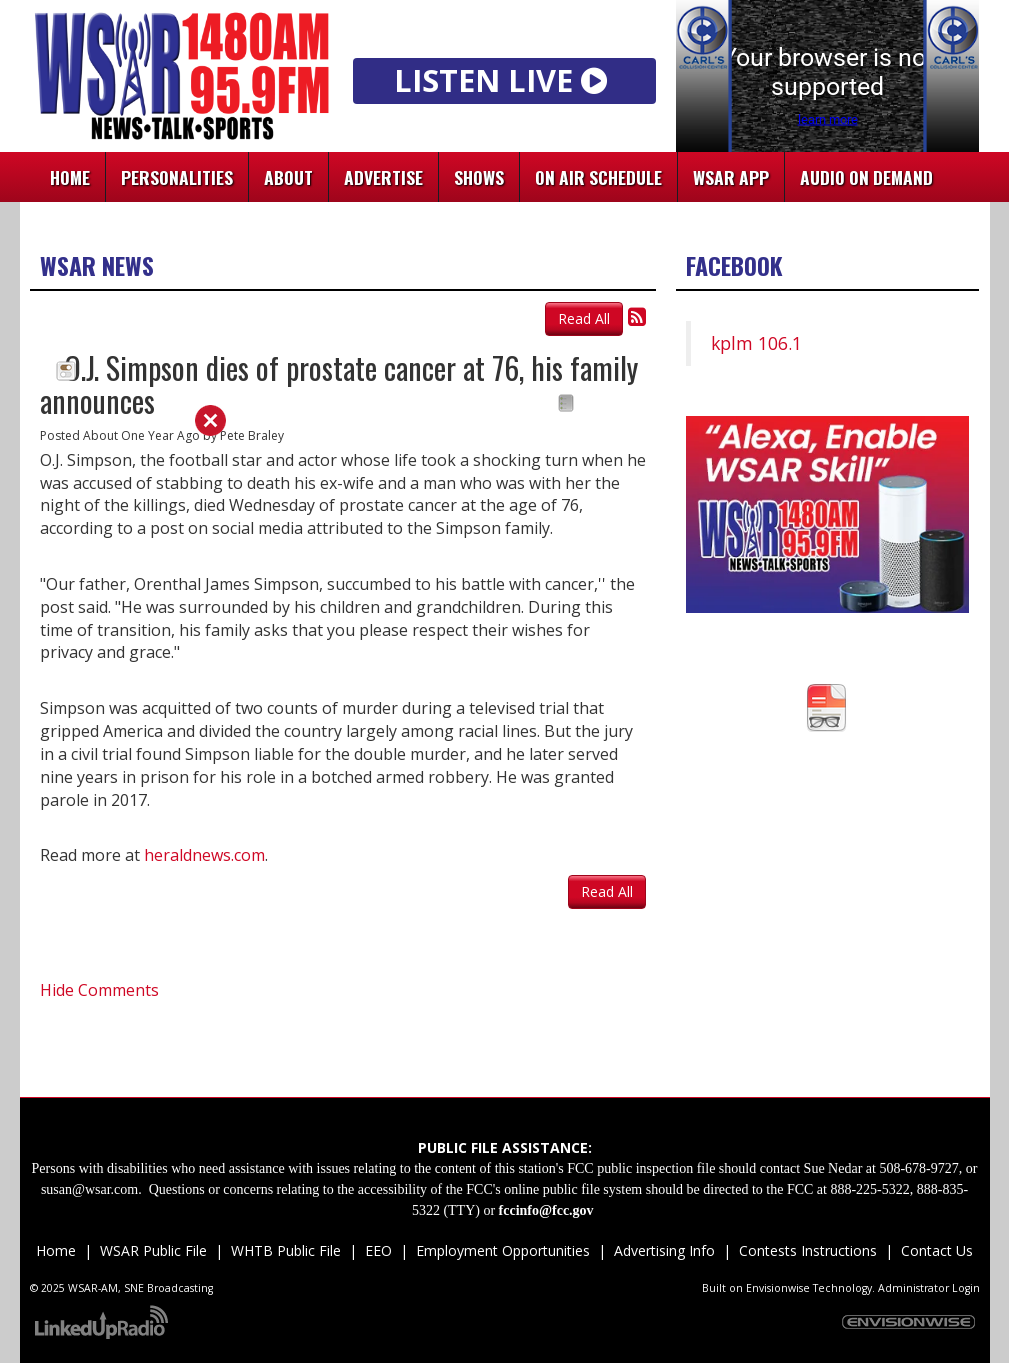  I want to click on open system tweaks or customization settings, so click(66, 371).